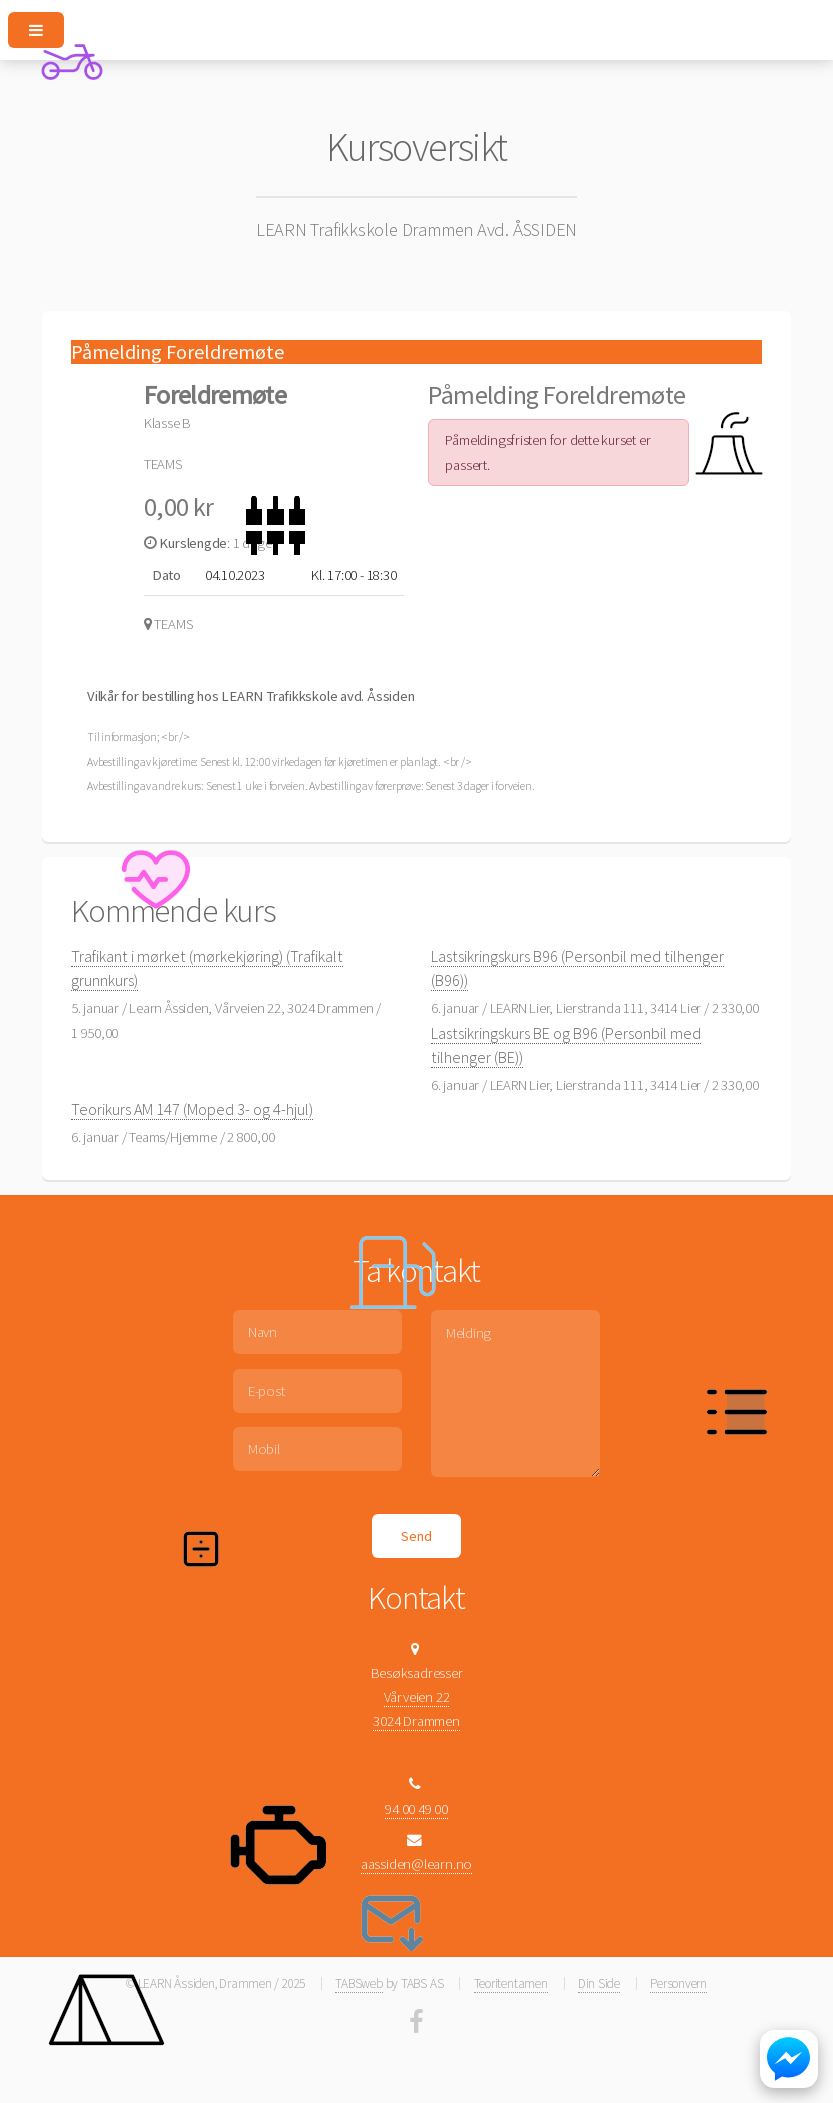 This screenshot has width=833, height=2103. I want to click on download email or message, so click(391, 1919).